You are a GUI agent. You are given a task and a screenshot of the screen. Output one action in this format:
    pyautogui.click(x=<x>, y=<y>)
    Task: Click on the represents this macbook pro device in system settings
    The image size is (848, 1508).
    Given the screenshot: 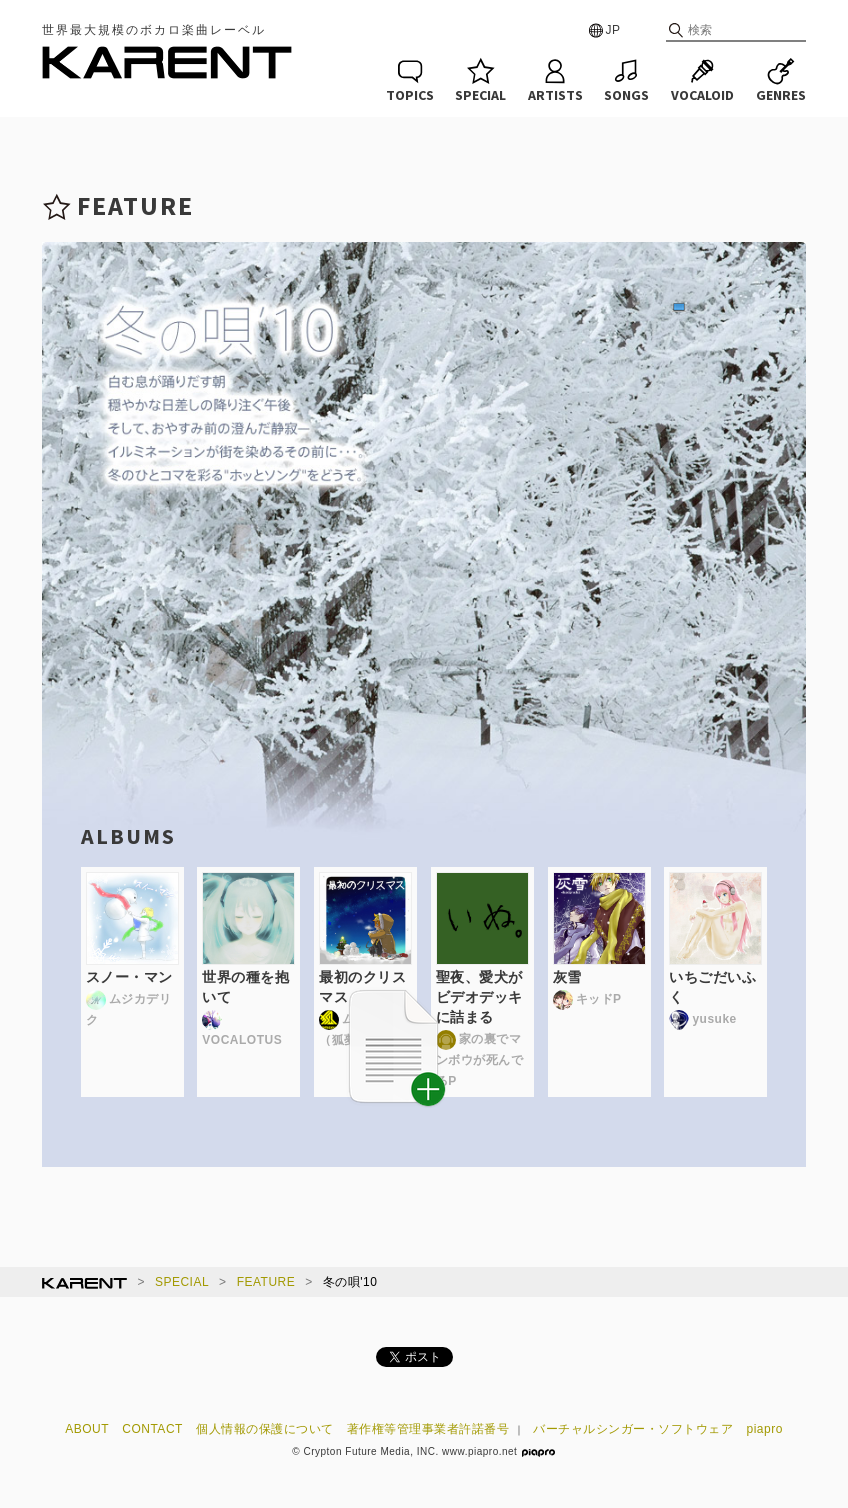 What is the action you would take?
    pyautogui.click(x=679, y=307)
    